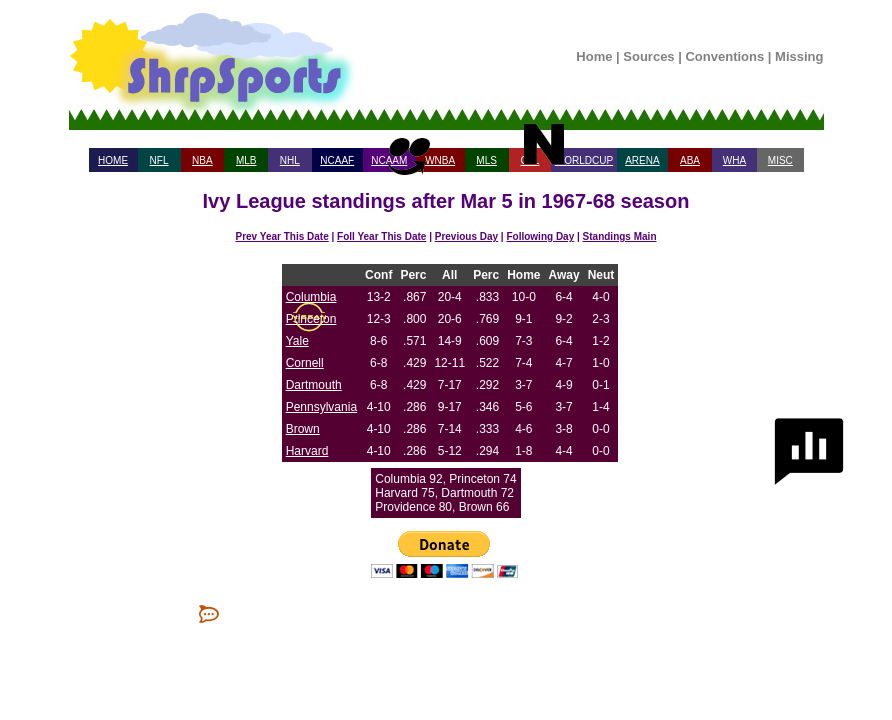 The width and height of the screenshot is (892, 720). What do you see at coordinates (209, 614) in the screenshot?
I see `open Rocket.Chat application` at bounding box center [209, 614].